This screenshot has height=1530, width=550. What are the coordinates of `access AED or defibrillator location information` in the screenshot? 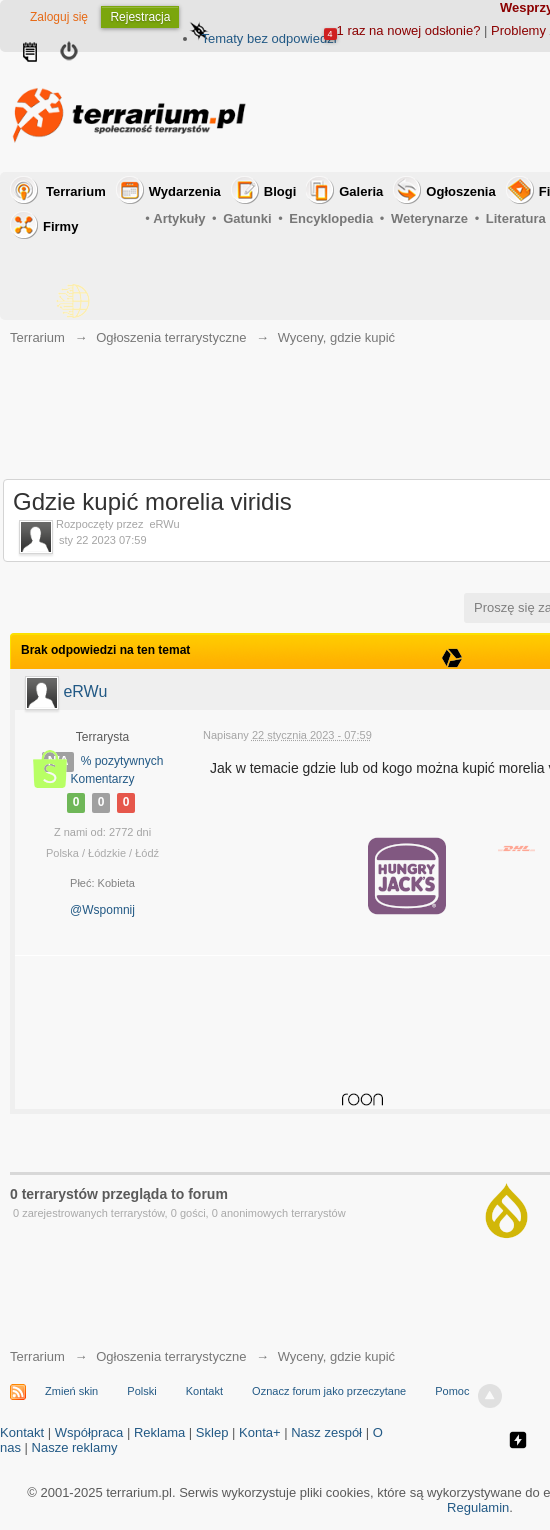 It's located at (518, 1440).